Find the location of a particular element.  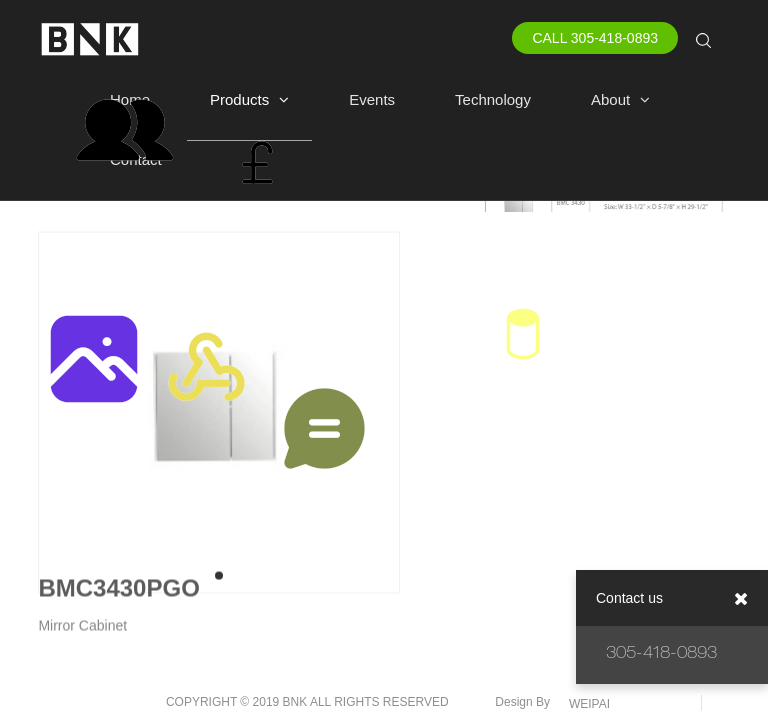

configure webhook integrations is located at coordinates (206, 370).